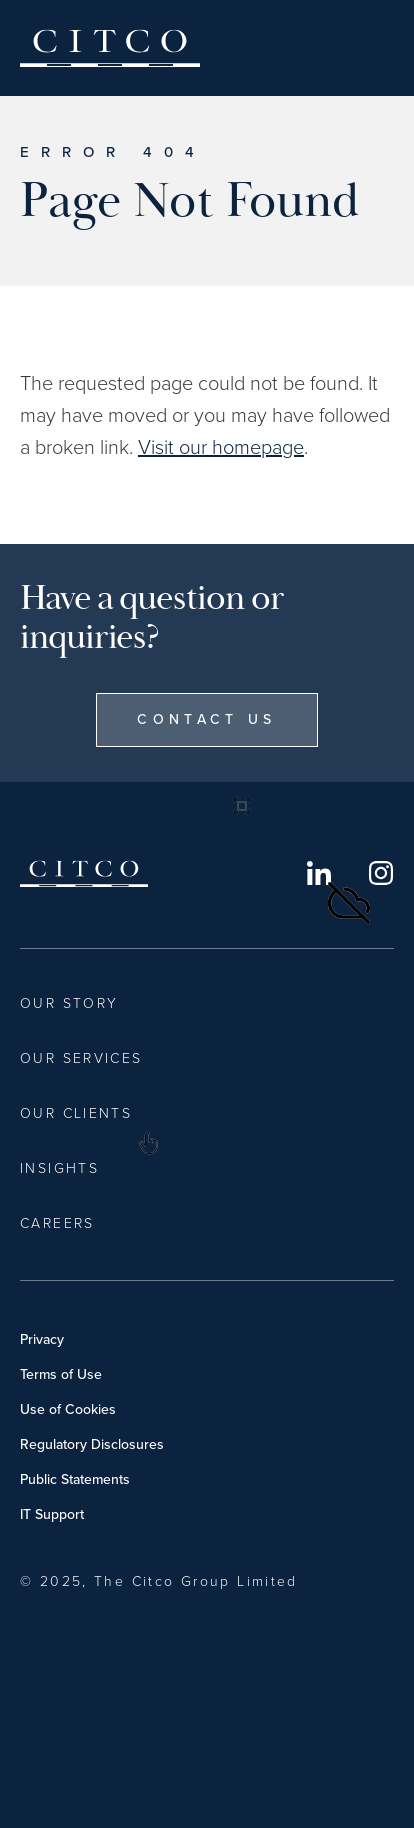 This screenshot has width=414, height=1828. I want to click on tap to select or interact with an element, so click(148, 1143).